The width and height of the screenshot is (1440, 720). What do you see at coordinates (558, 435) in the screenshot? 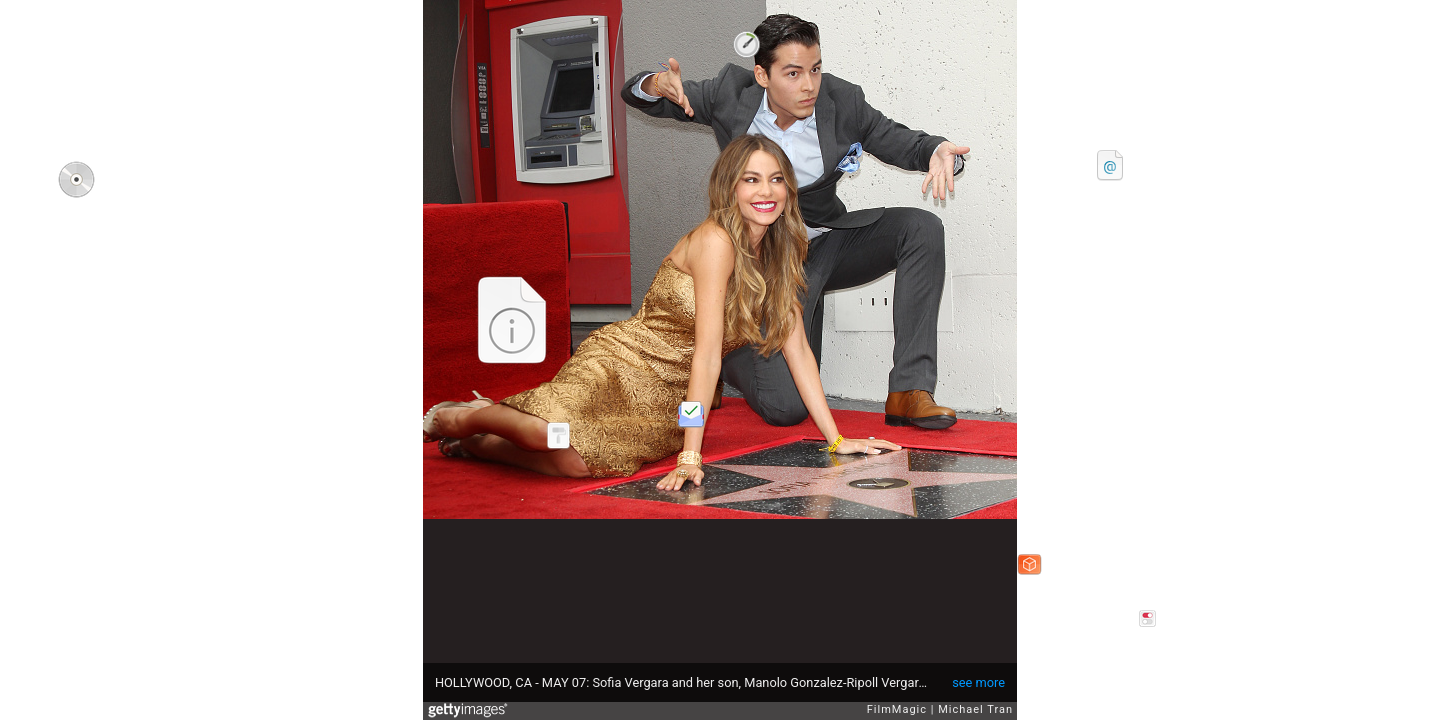
I see `a theme or appearance customization file` at bounding box center [558, 435].